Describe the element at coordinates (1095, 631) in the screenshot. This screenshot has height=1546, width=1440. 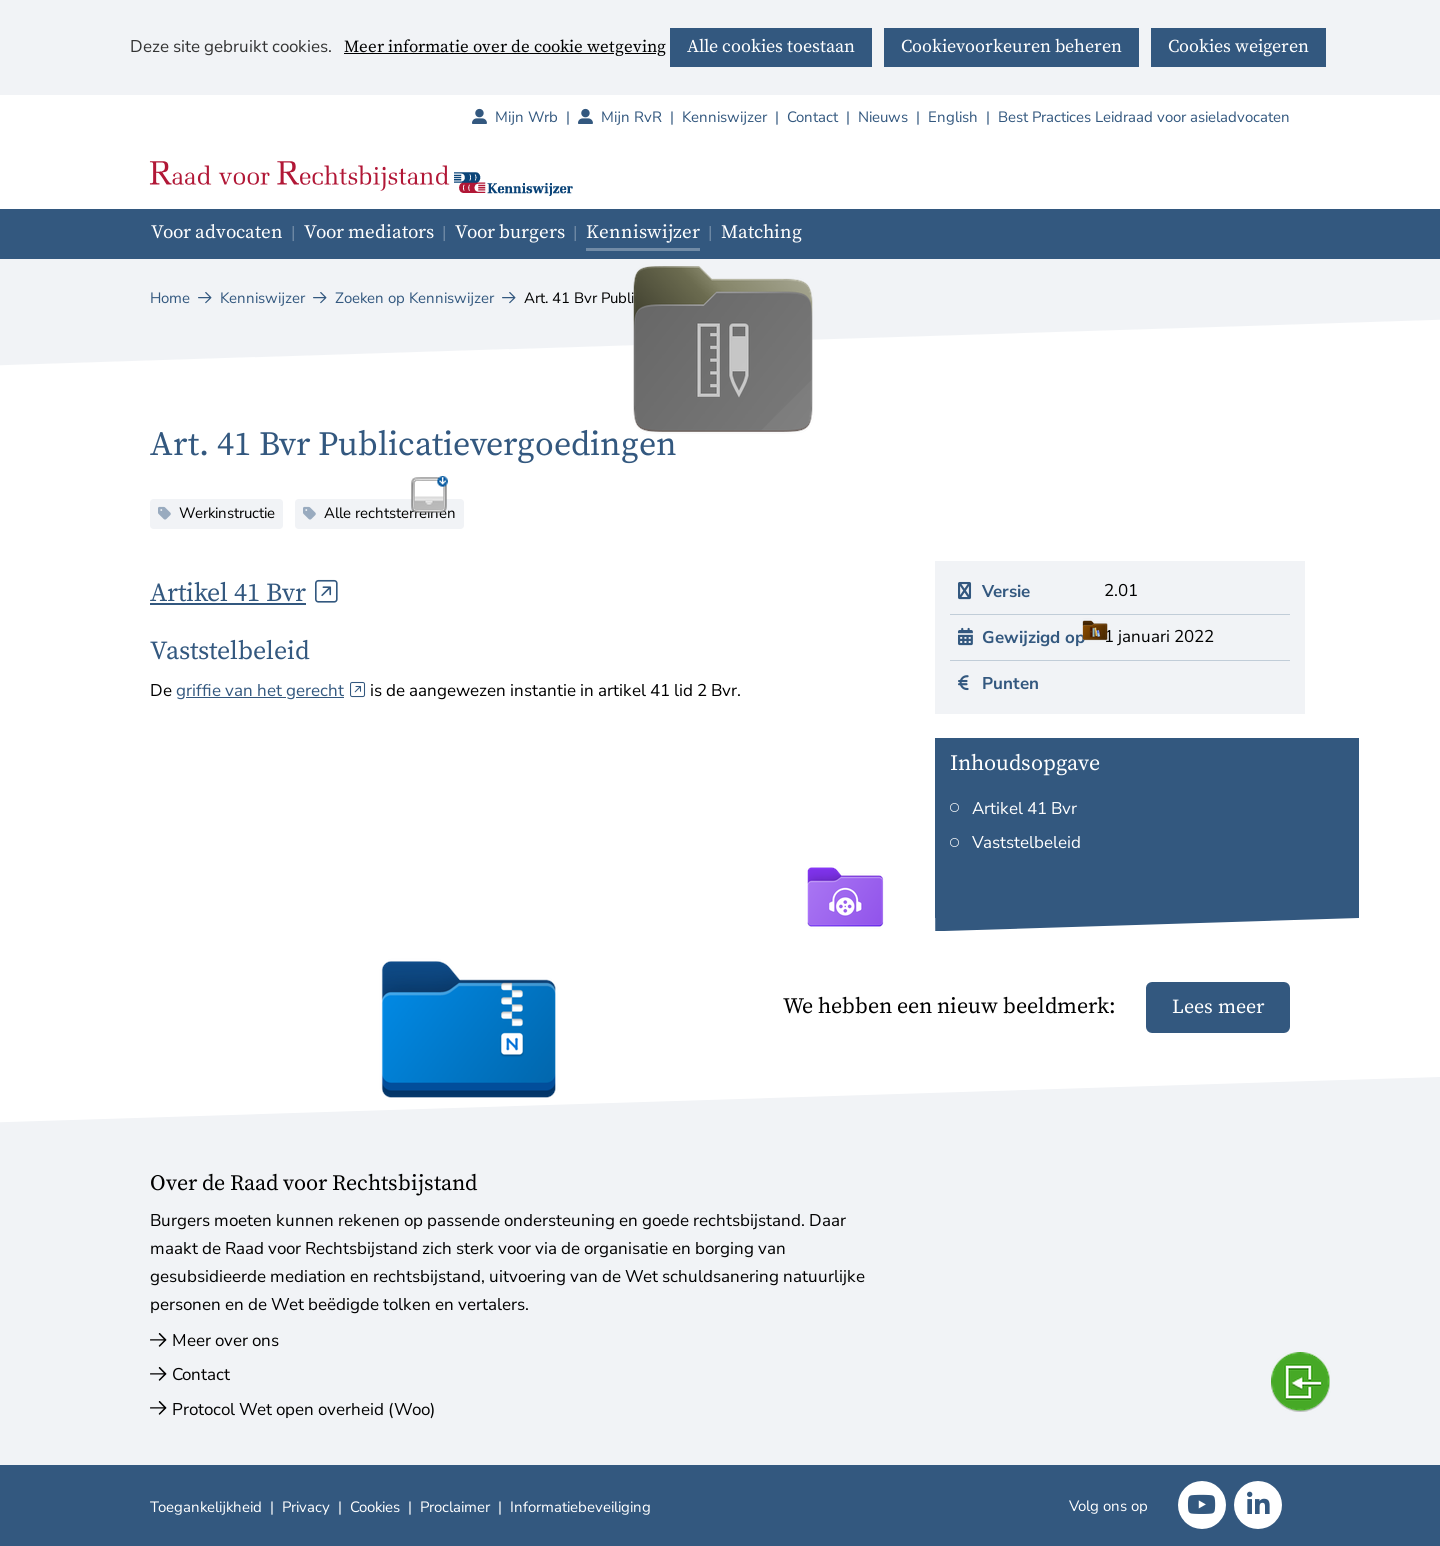
I see `open calibre e-book library folder` at that location.